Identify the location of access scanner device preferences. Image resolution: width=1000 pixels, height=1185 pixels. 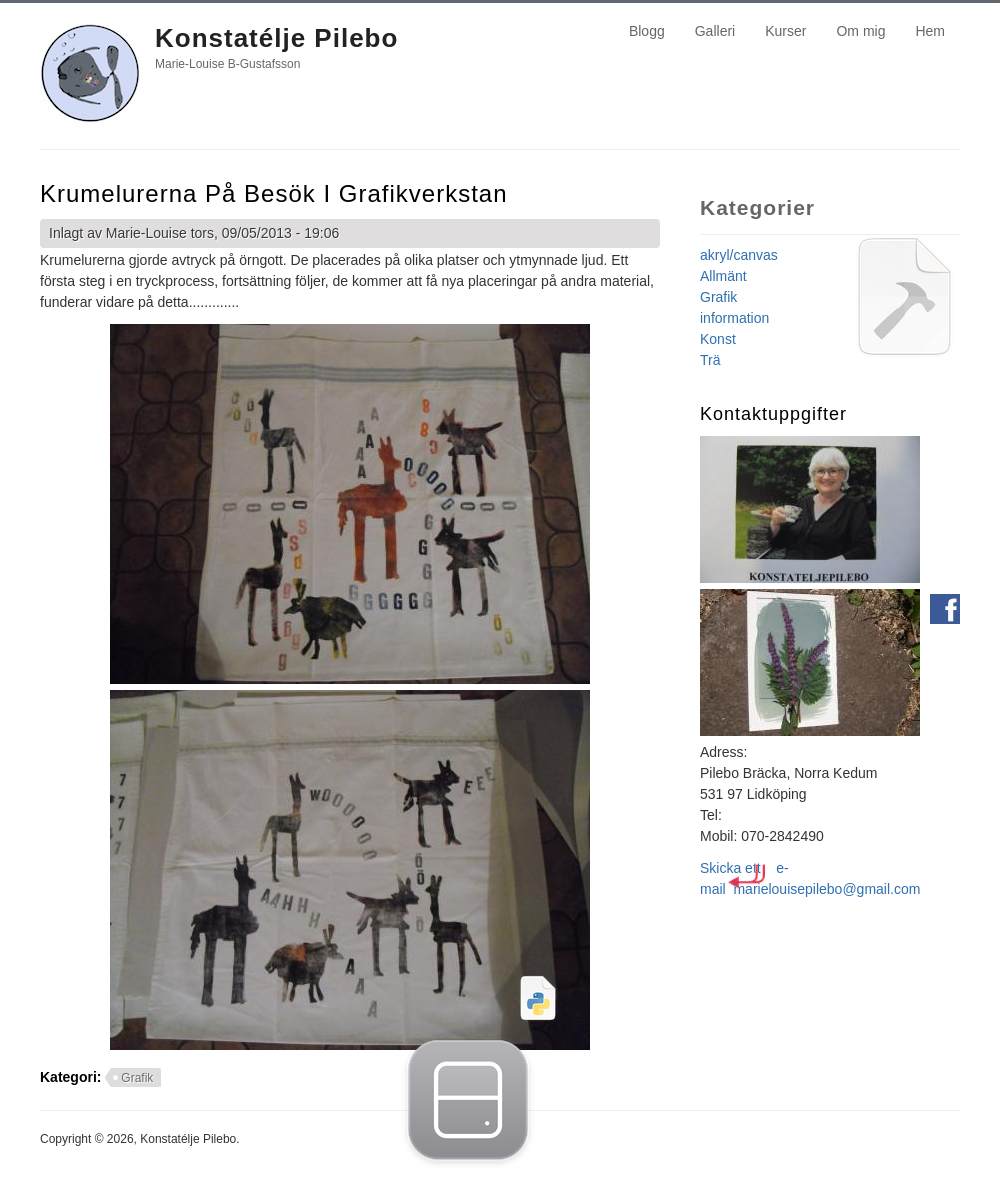
(468, 1102).